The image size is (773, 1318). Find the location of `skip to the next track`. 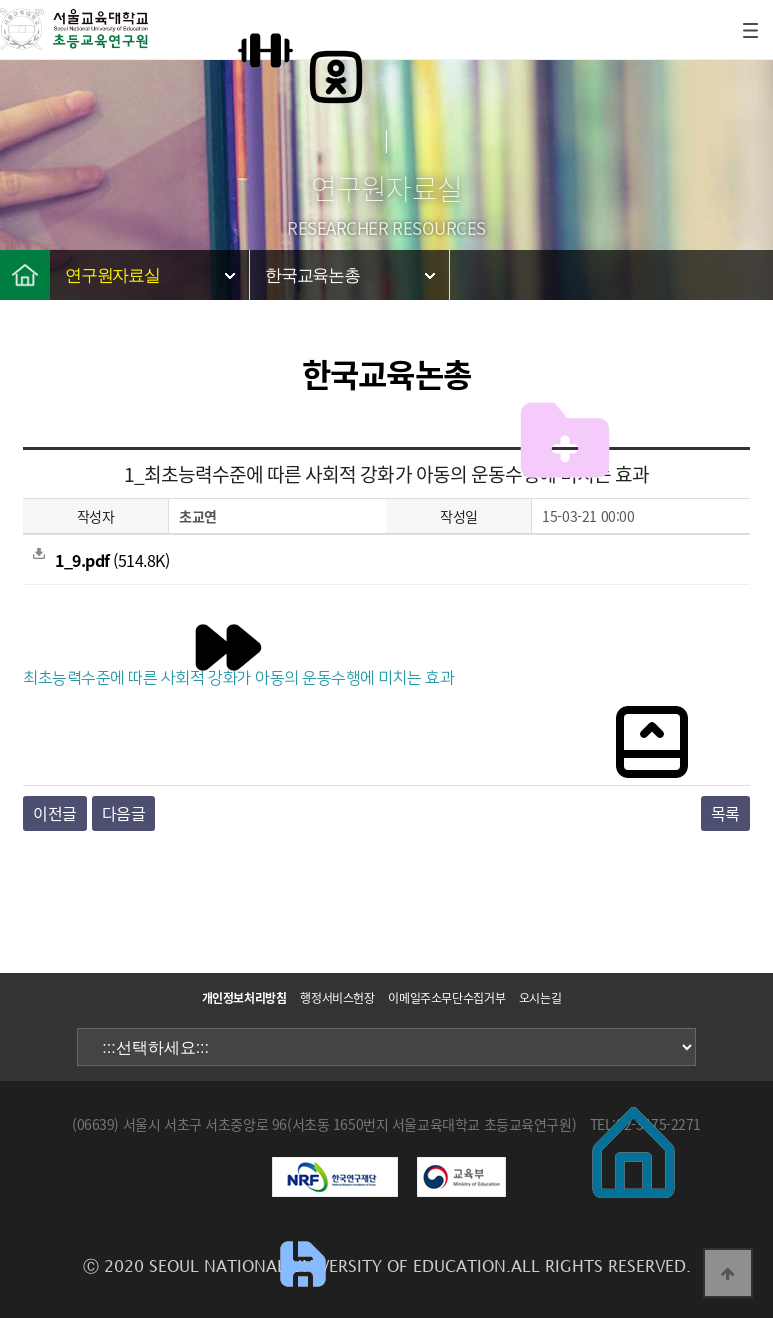

skip to the next track is located at coordinates (224, 647).